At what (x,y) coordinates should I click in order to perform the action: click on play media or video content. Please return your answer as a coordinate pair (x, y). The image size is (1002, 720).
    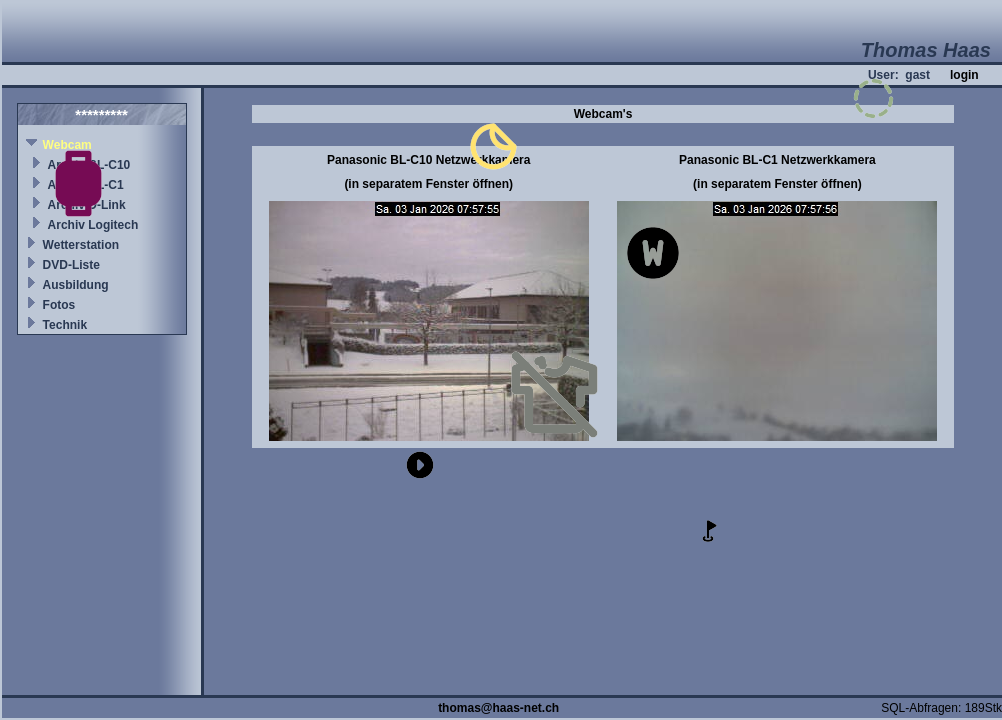
    Looking at the image, I should click on (420, 465).